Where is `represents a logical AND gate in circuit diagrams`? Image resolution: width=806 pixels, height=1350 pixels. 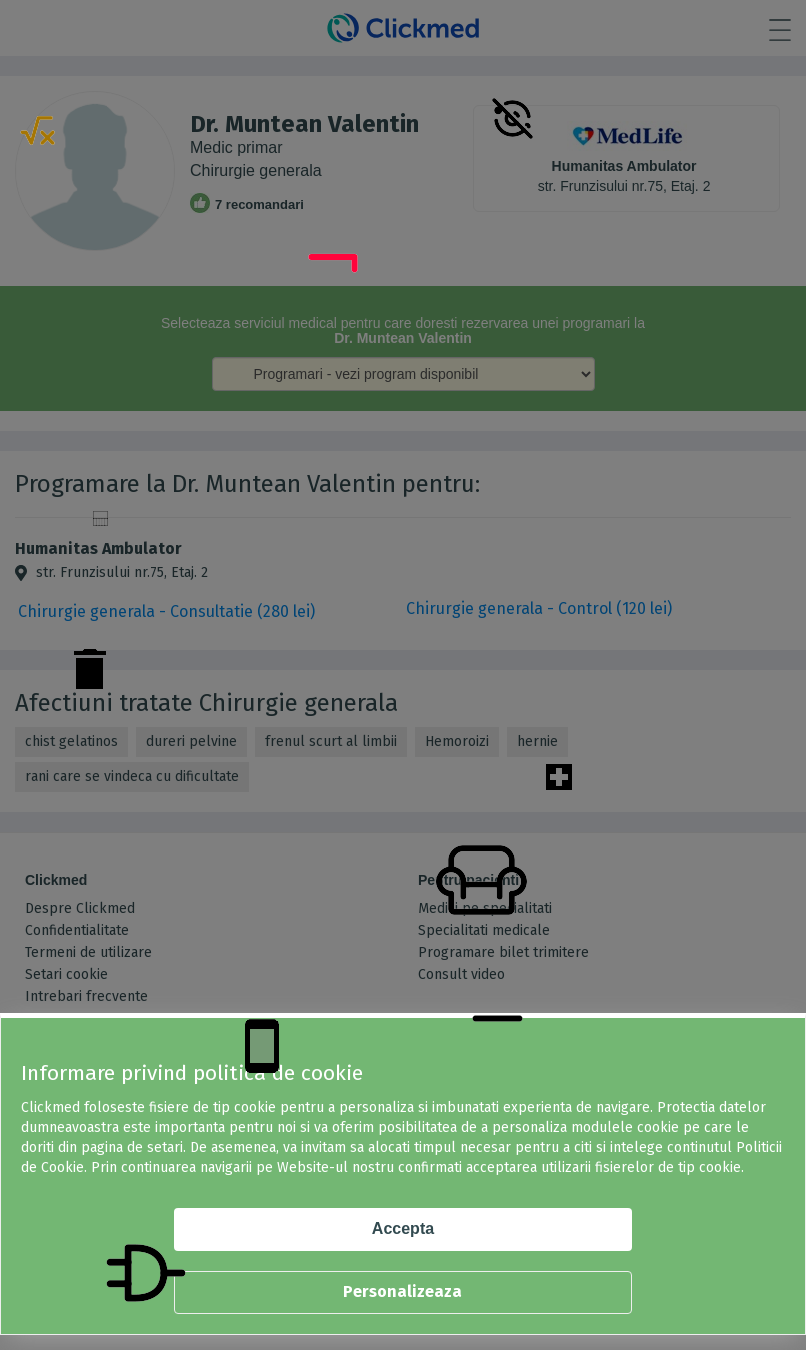
represents a logical AND gate in circuit diagrams is located at coordinates (146, 1273).